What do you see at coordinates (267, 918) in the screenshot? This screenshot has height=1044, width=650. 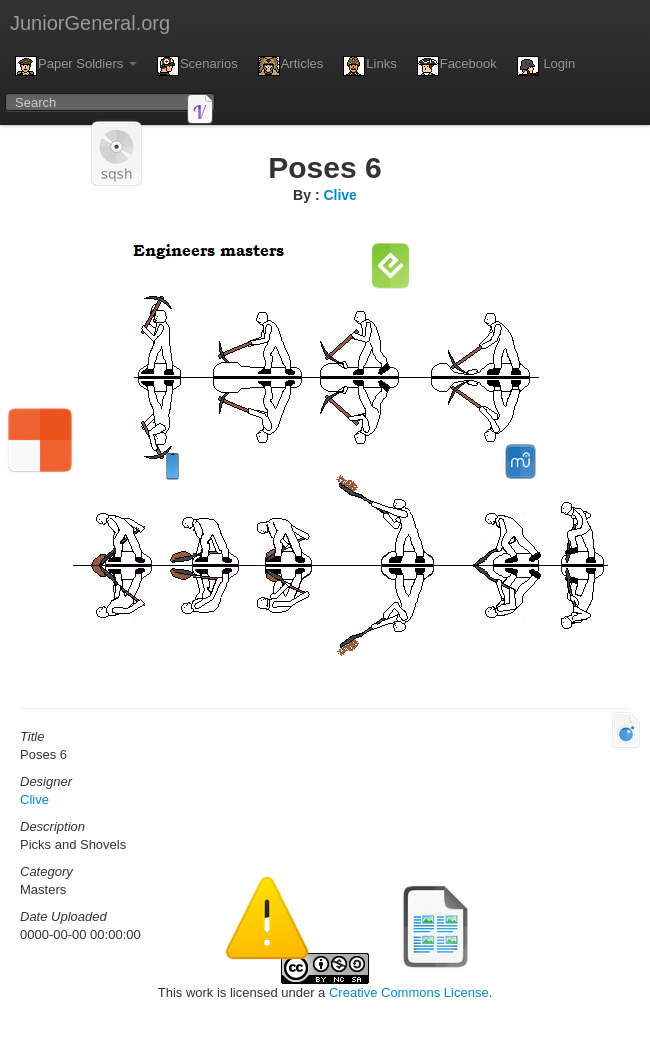 I see `indicates a warning or alert status` at bounding box center [267, 918].